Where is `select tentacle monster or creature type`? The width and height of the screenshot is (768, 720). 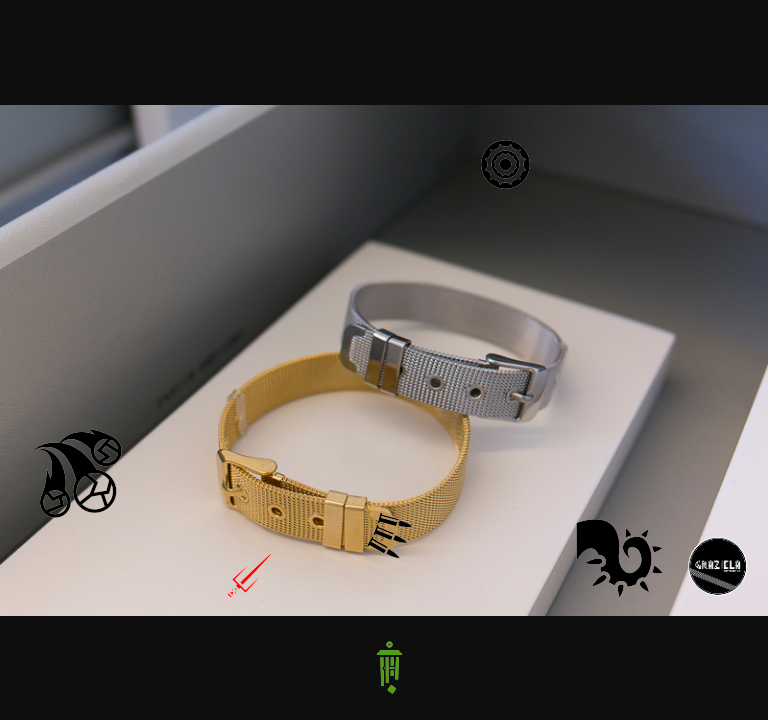
select tentacle monster or creature type is located at coordinates (619, 558).